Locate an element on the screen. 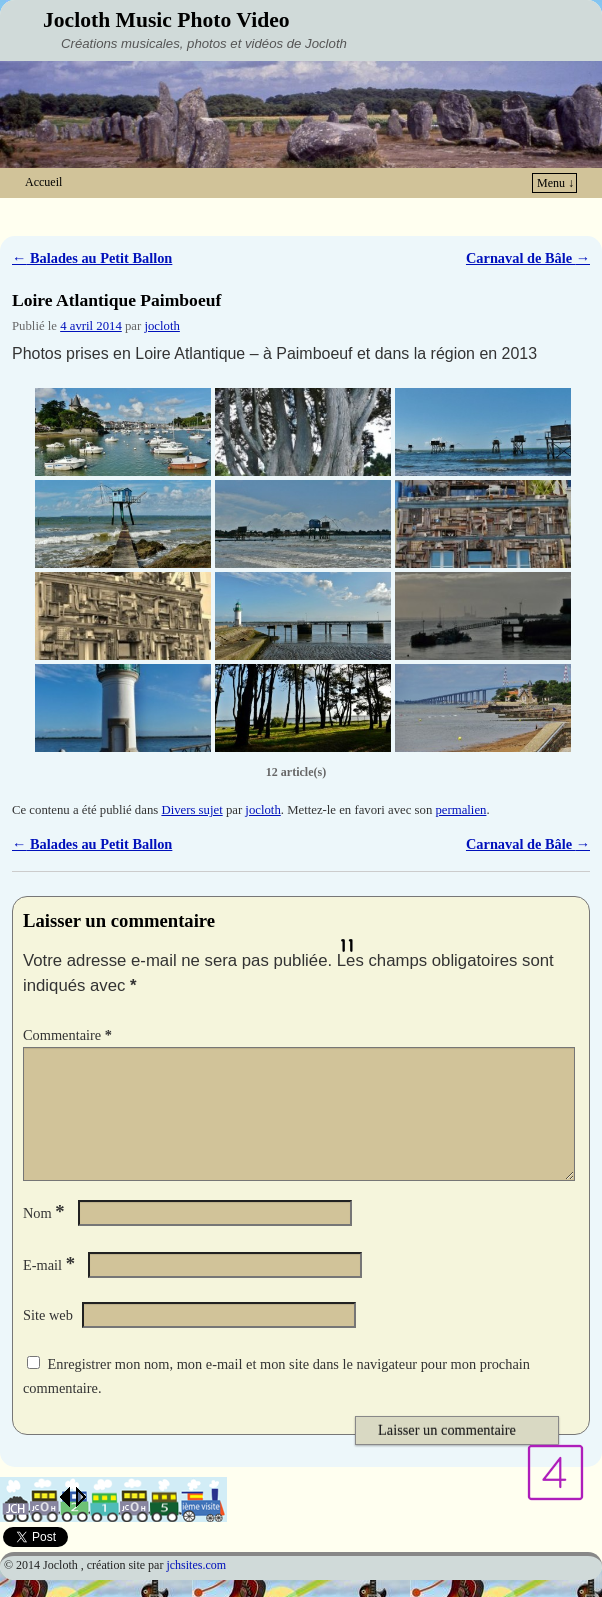  select option number four is located at coordinates (555, 1472).